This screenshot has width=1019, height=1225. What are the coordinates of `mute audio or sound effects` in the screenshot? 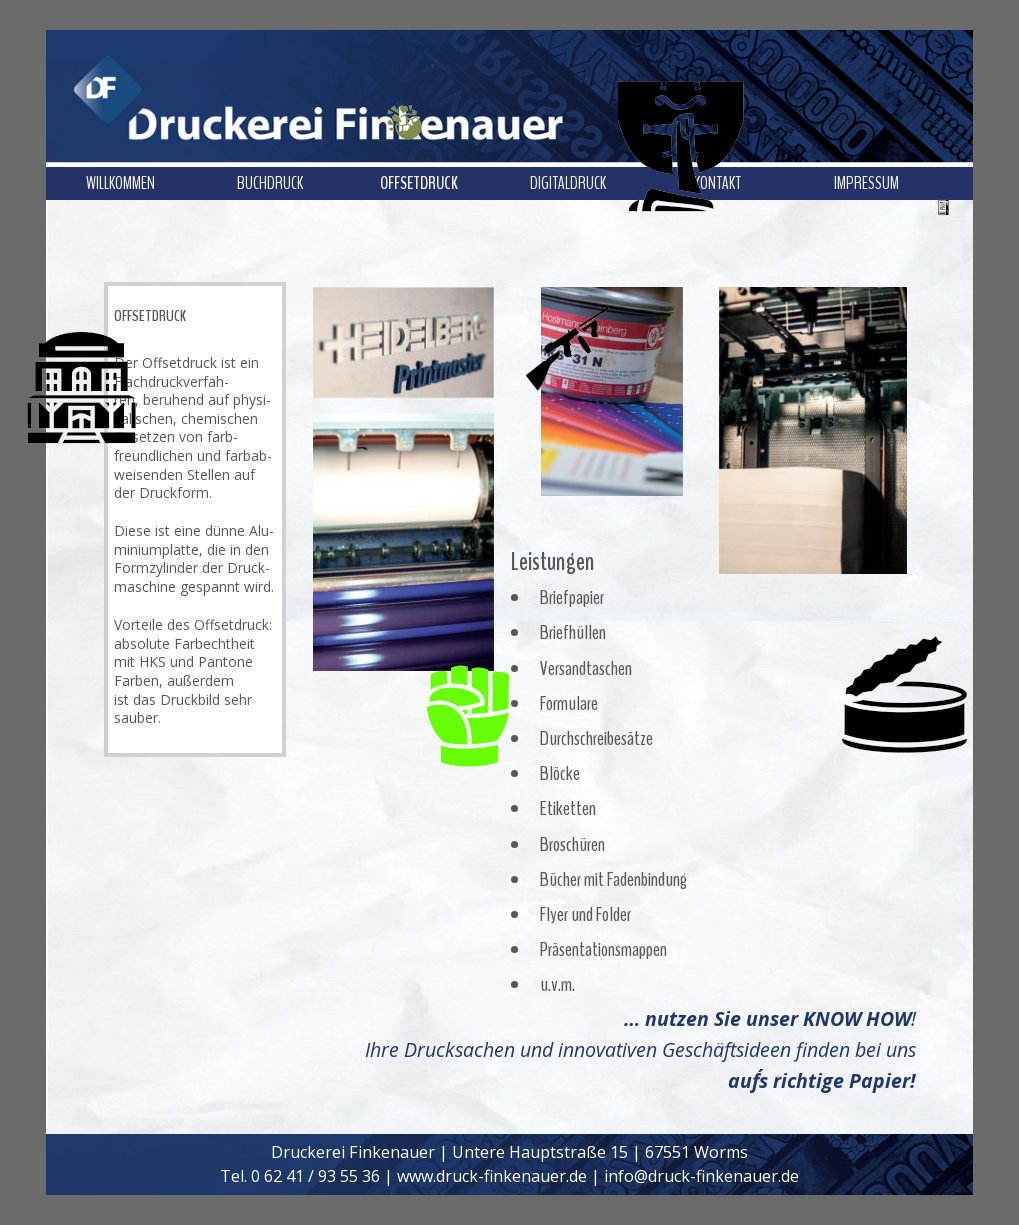 It's located at (680, 146).